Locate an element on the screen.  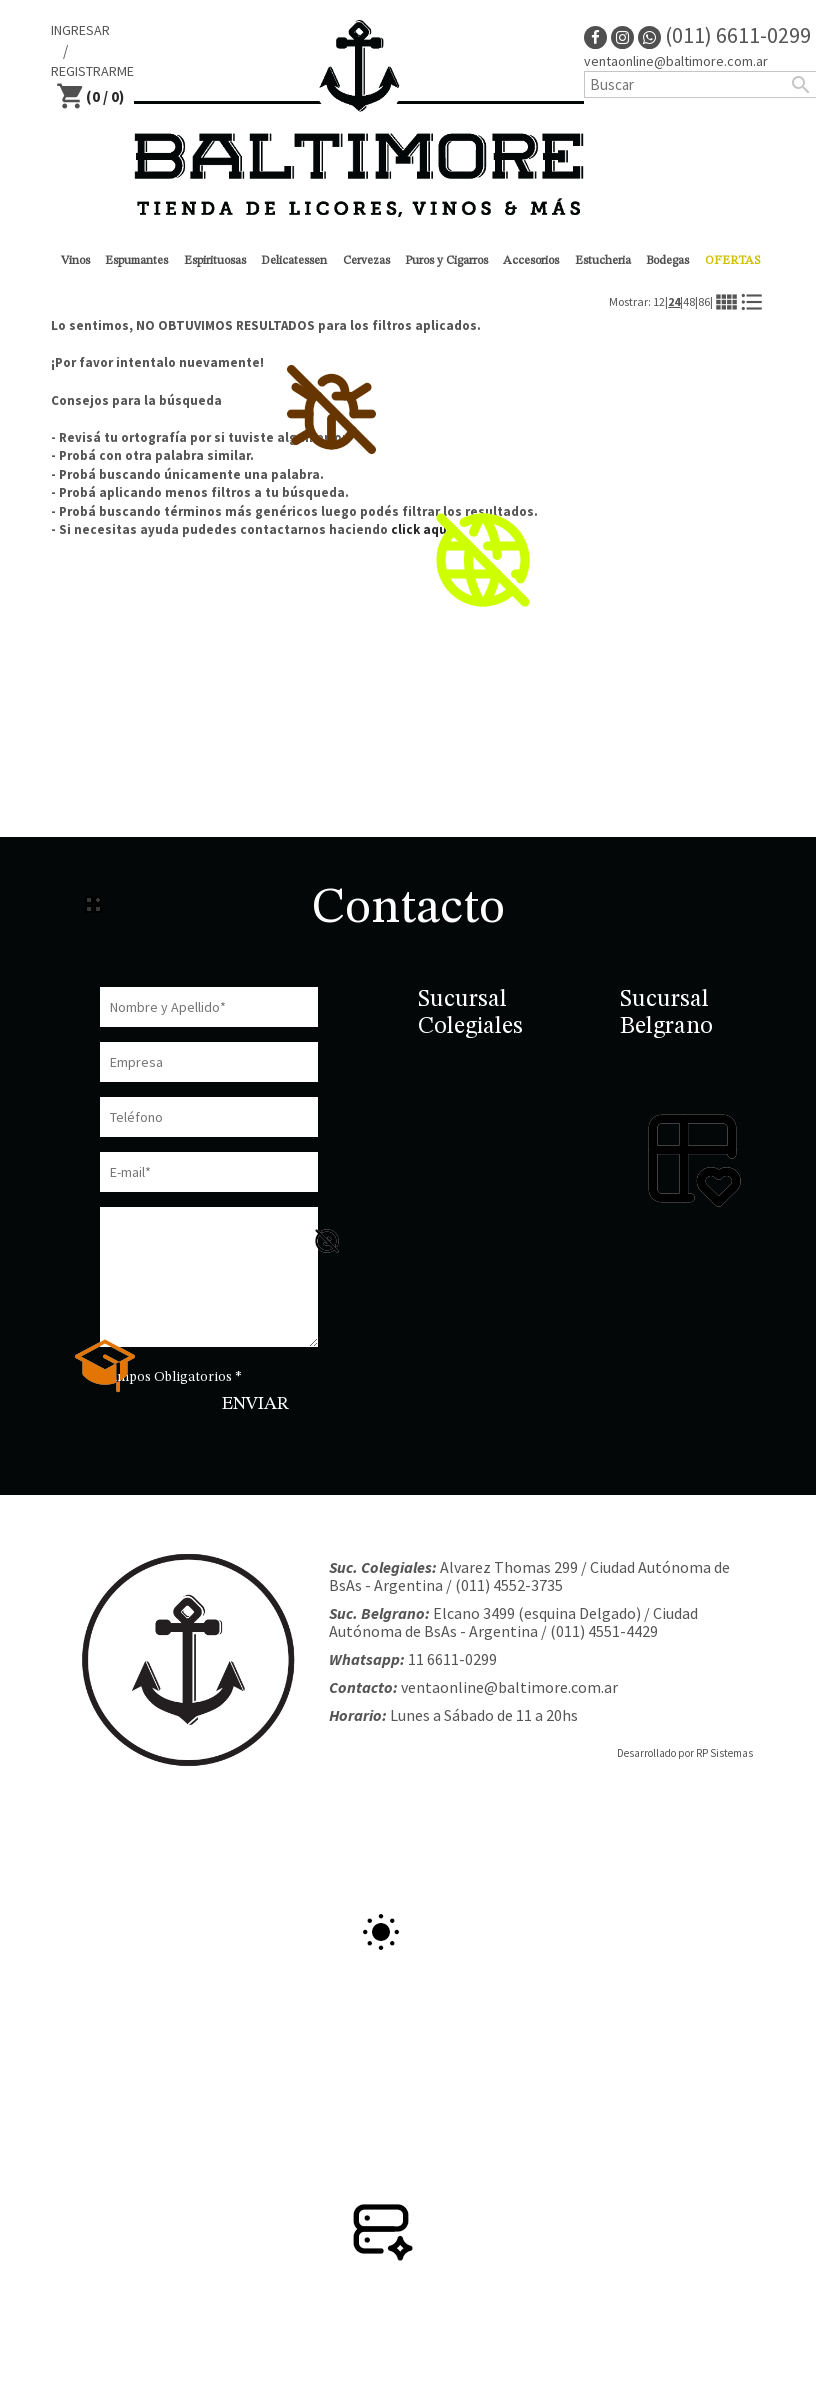
add table to favorites is located at coordinates (692, 1158).